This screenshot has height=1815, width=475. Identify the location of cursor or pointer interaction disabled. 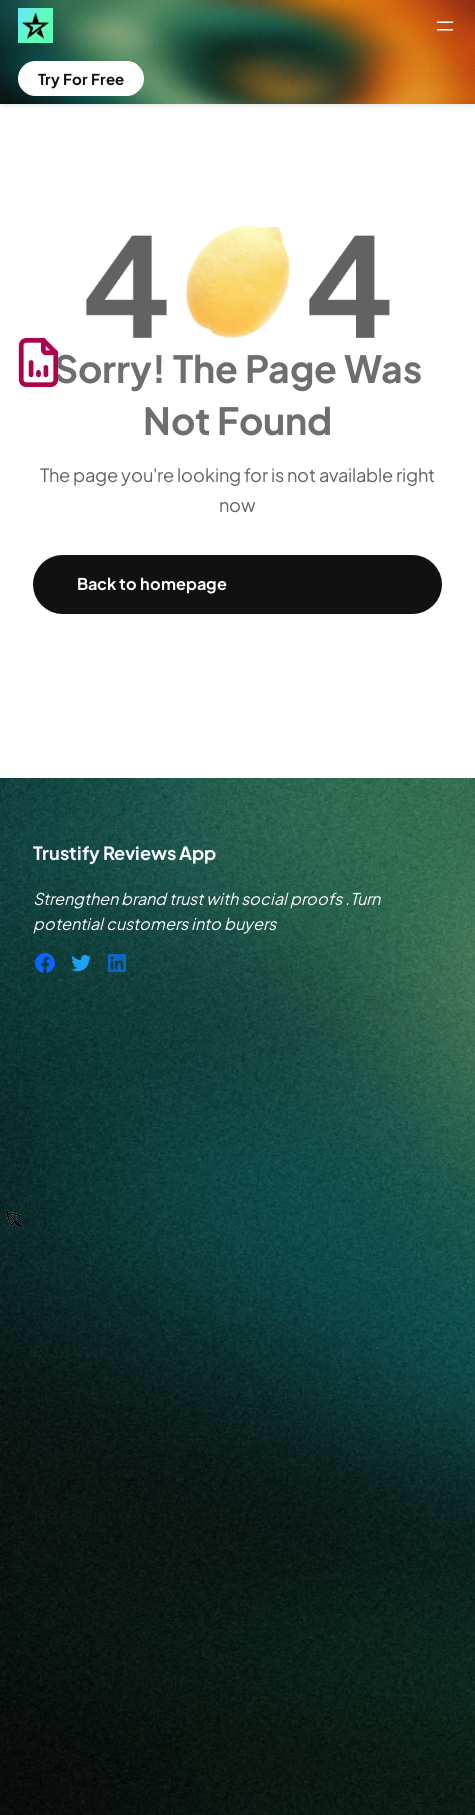
(14, 1219).